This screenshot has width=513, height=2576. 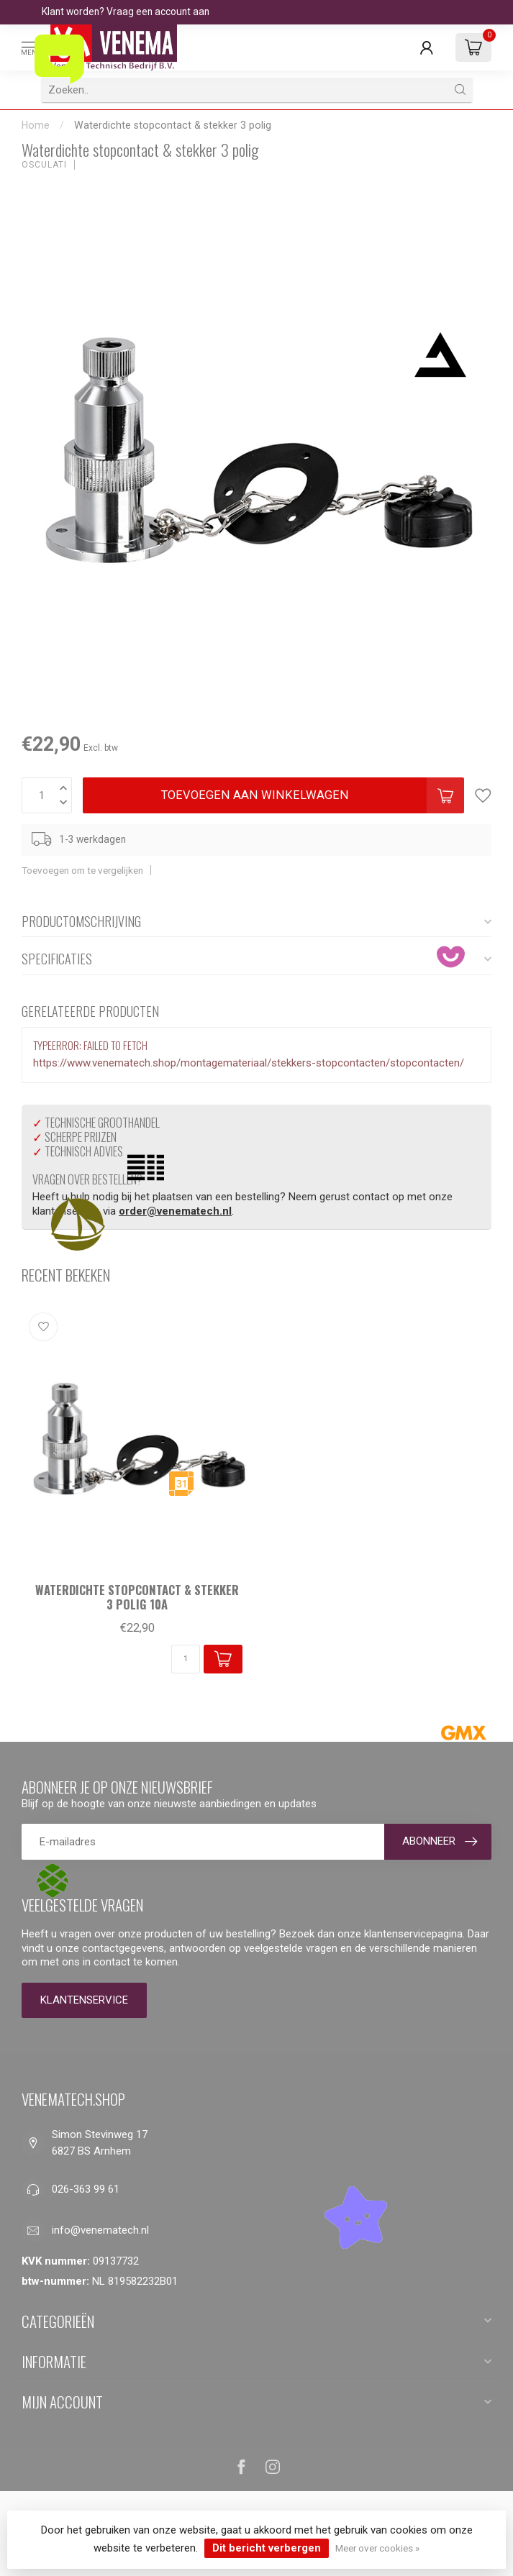 I want to click on gleam programming language logo, so click(x=355, y=2217).